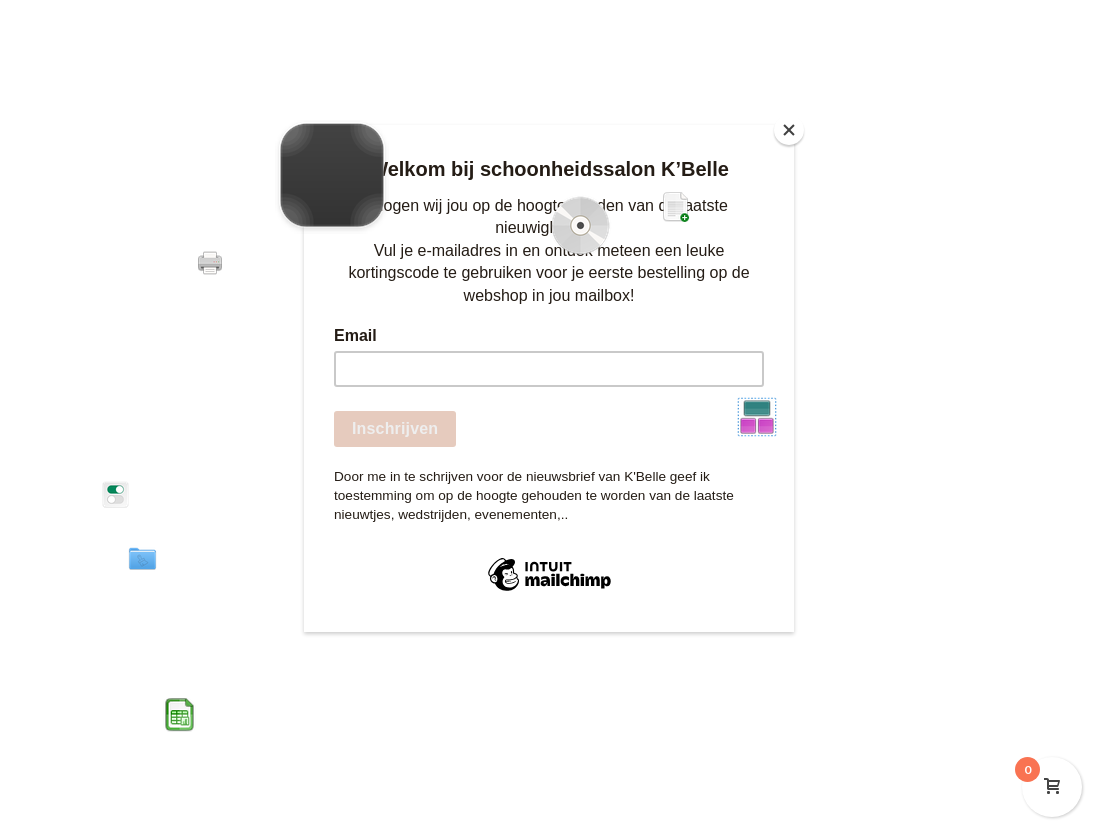 This screenshot has width=1097, height=832. What do you see at coordinates (210, 263) in the screenshot?
I see `access printer settings` at bounding box center [210, 263].